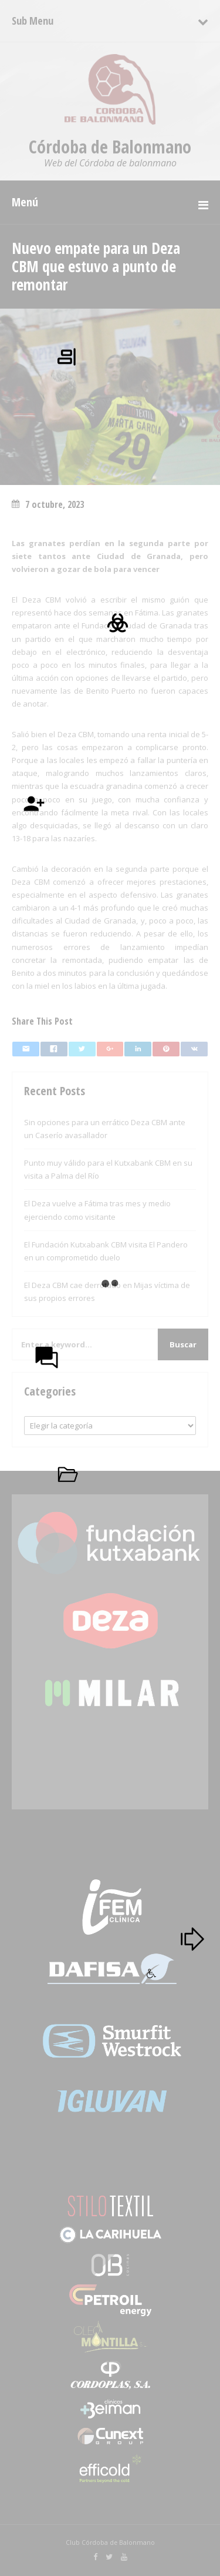 The width and height of the screenshot is (220, 2576). Describe the element at coordinates (67, 1474) in the screenshot. I see `open folder to view contents` at that location.